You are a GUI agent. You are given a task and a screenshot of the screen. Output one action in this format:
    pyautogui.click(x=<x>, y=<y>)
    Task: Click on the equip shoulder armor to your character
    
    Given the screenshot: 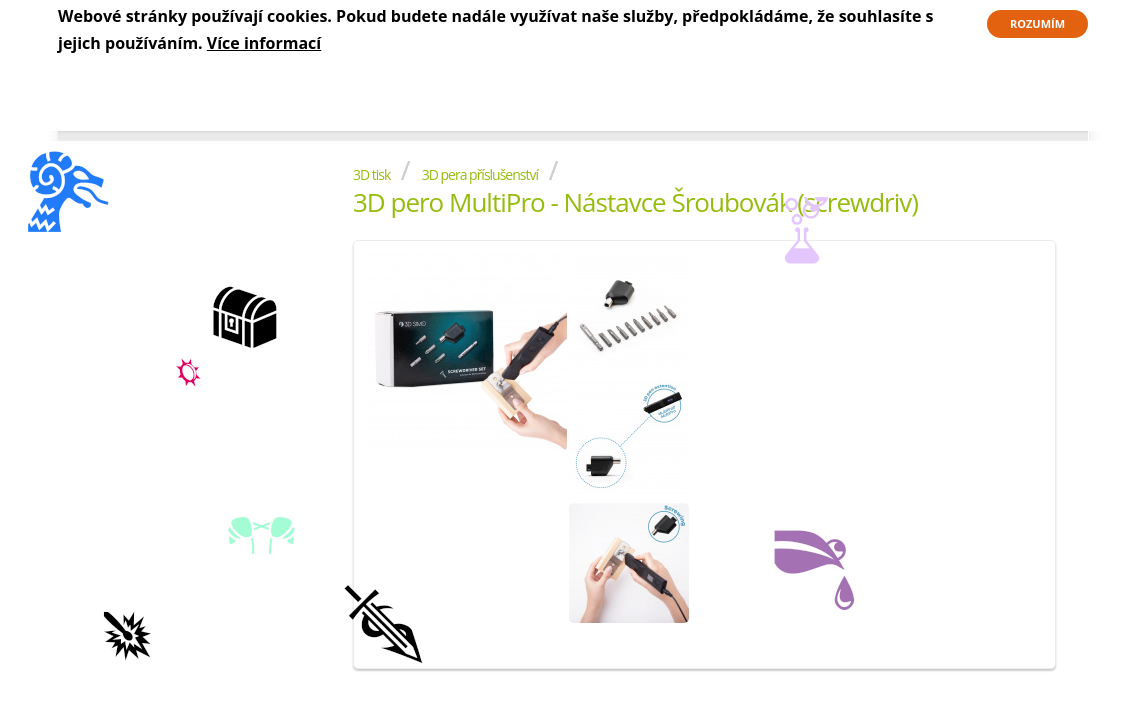 What is the action you would take?
    pyautogui.click(x=261, y=535)
    